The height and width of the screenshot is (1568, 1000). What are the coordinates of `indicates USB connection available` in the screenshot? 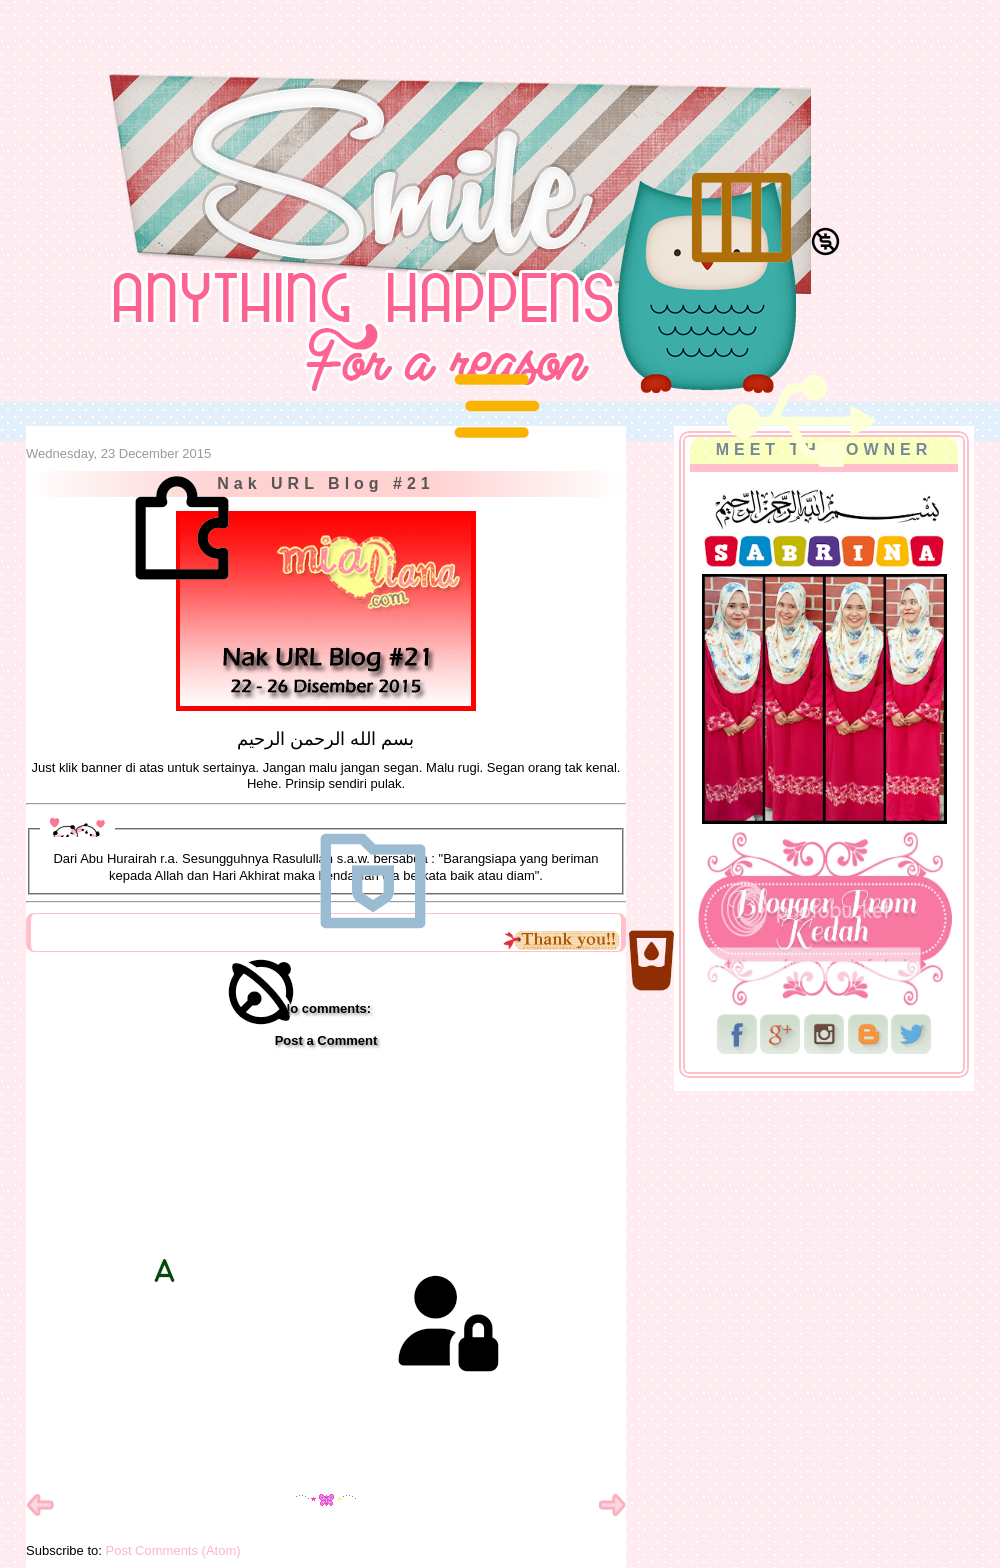 It's located at (802, 421).